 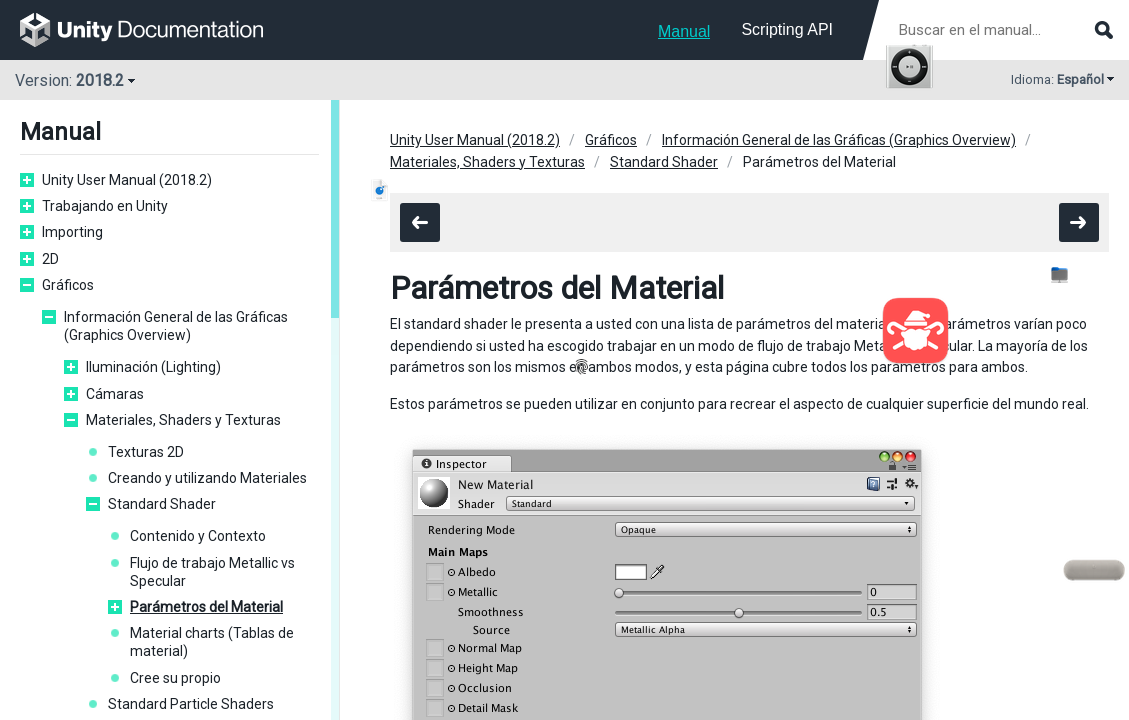 I want to click on authenticate with biometric fingerprint, so click(x=582, y=367).